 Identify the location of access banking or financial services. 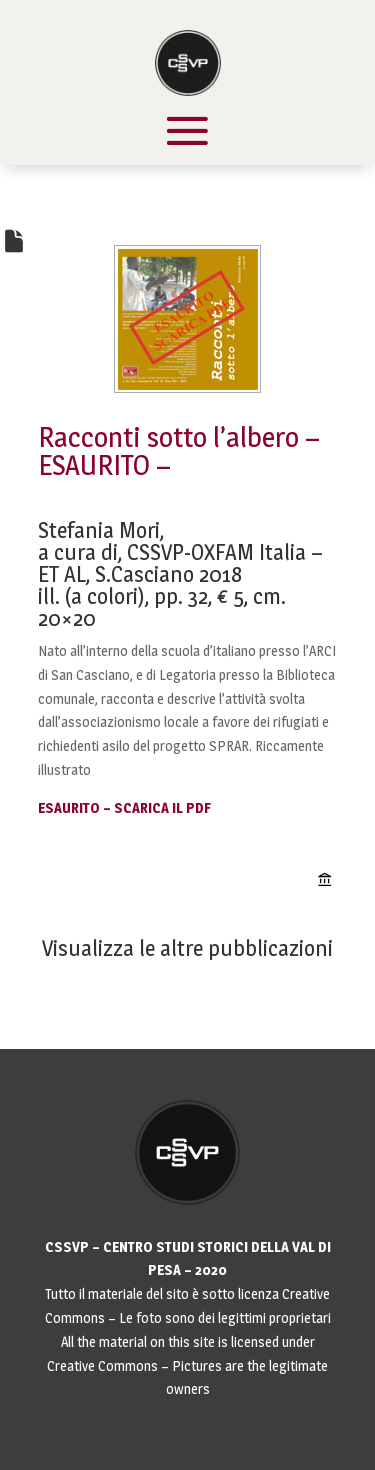
(325, 880).